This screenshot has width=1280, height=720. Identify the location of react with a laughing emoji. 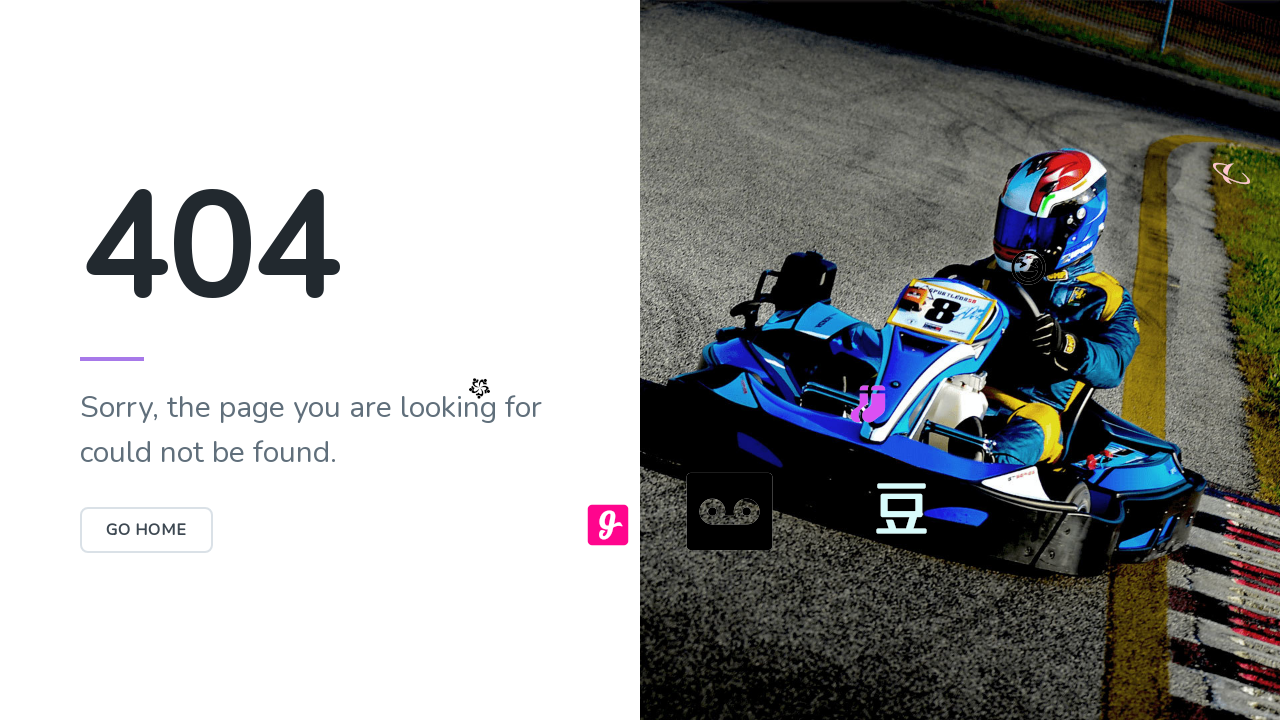
(1028, 267).